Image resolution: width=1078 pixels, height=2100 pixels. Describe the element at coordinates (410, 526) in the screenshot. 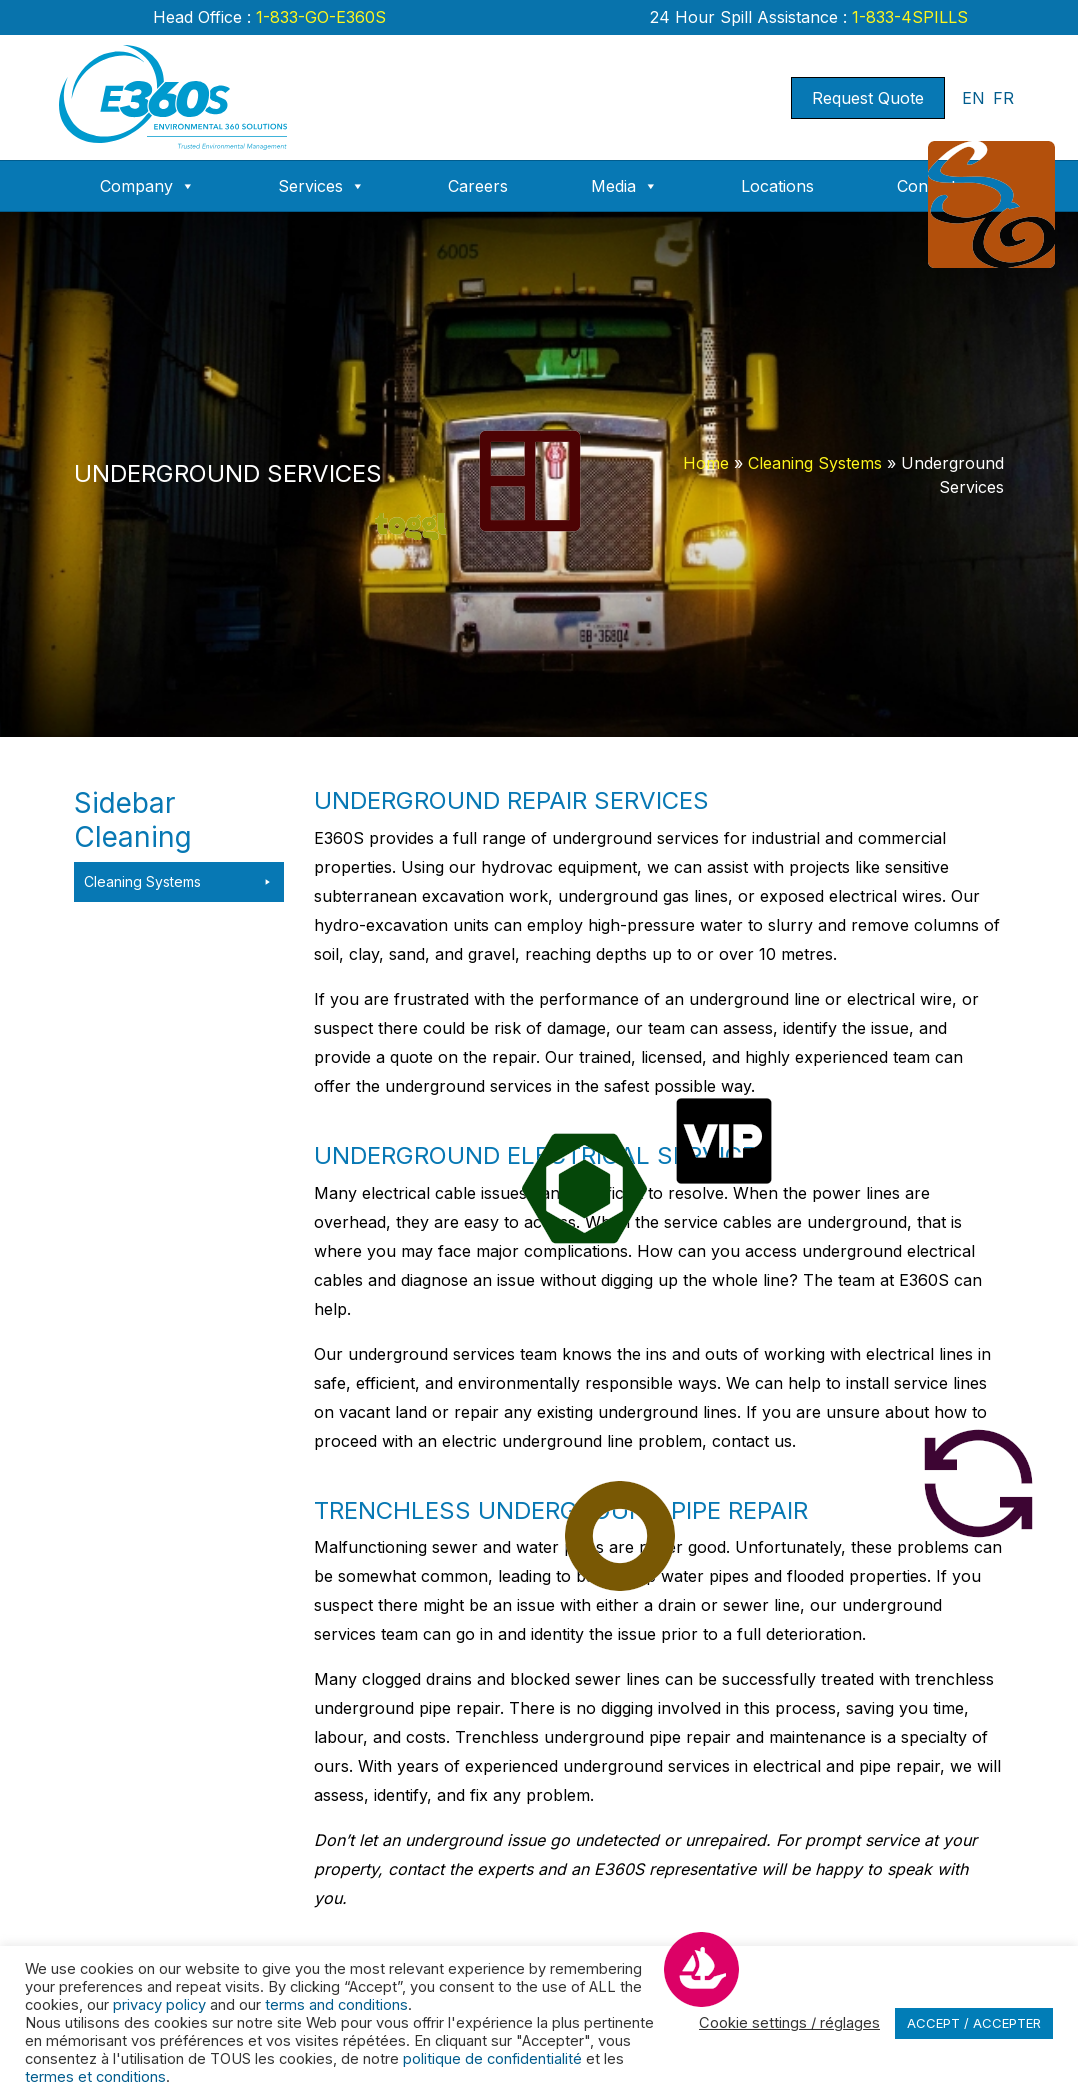

I see `open Toggl time tracking app` at that location.